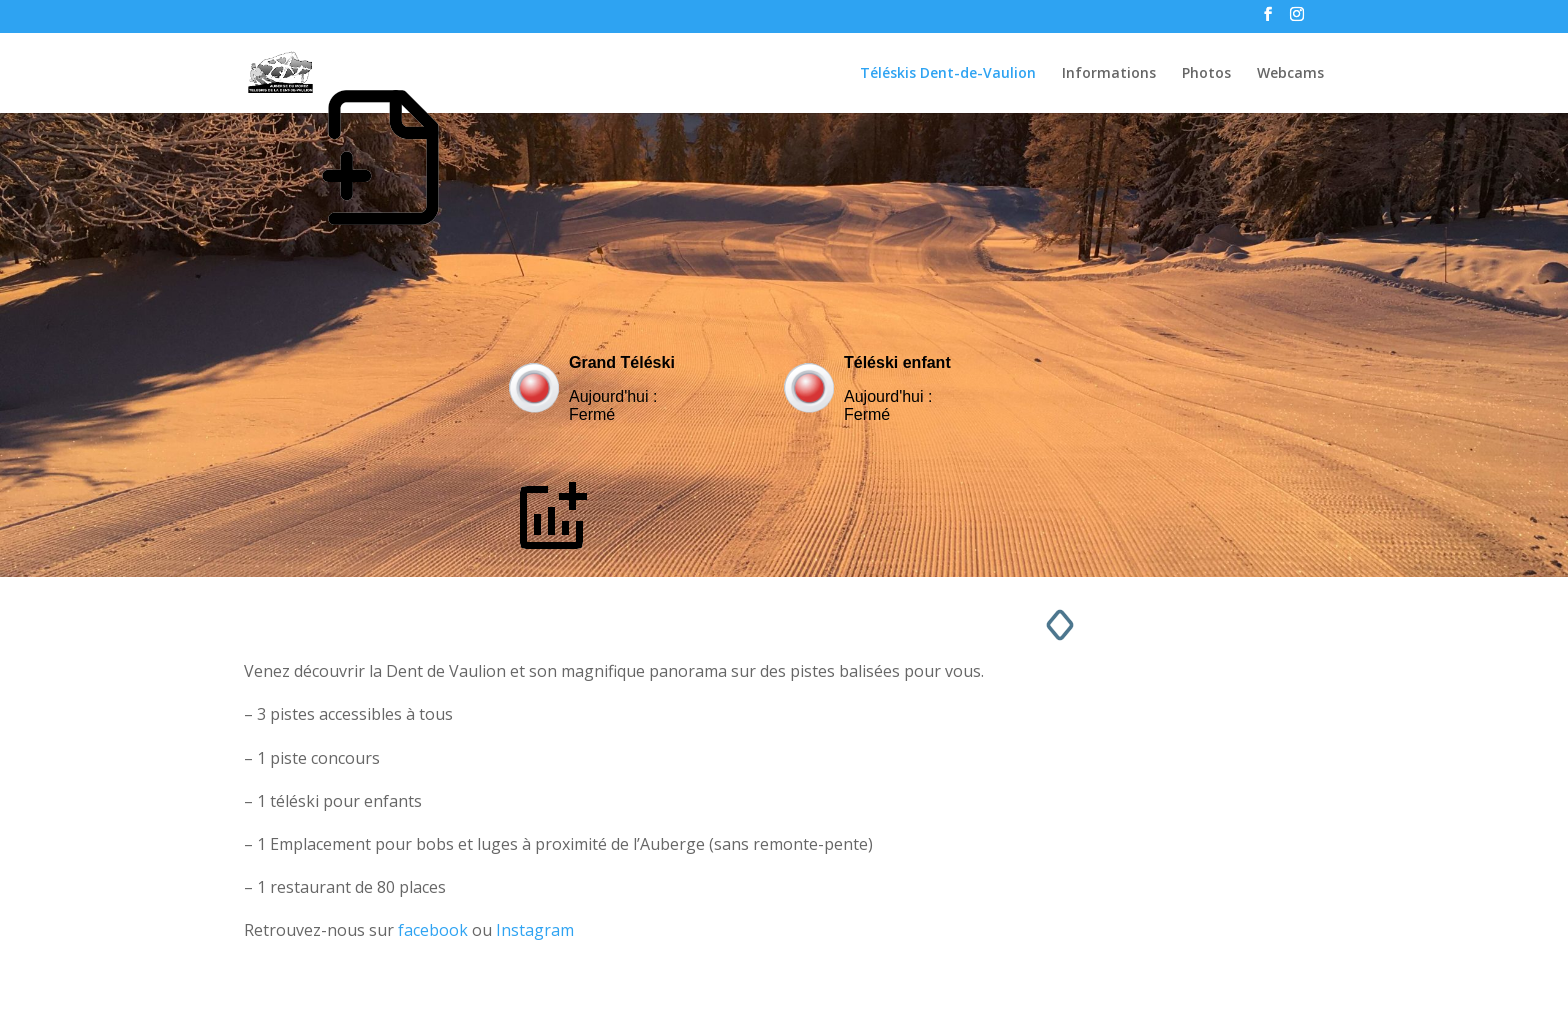 This screenshot has width=1568, height=1029. I want to click on create a new file, so click(383, 157).